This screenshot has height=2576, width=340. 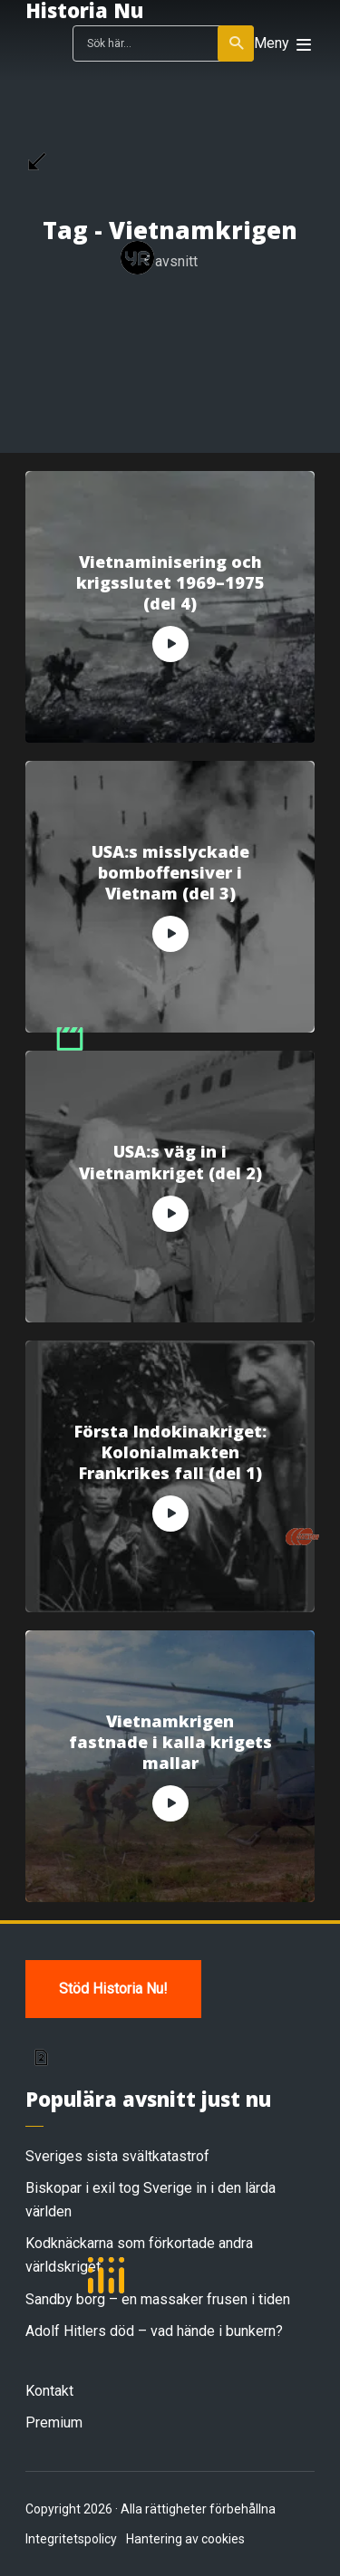 What do you see at coordinates (36, 161) in the screenshot?
I see `navigate back and down` at bounding box center [36, 161].